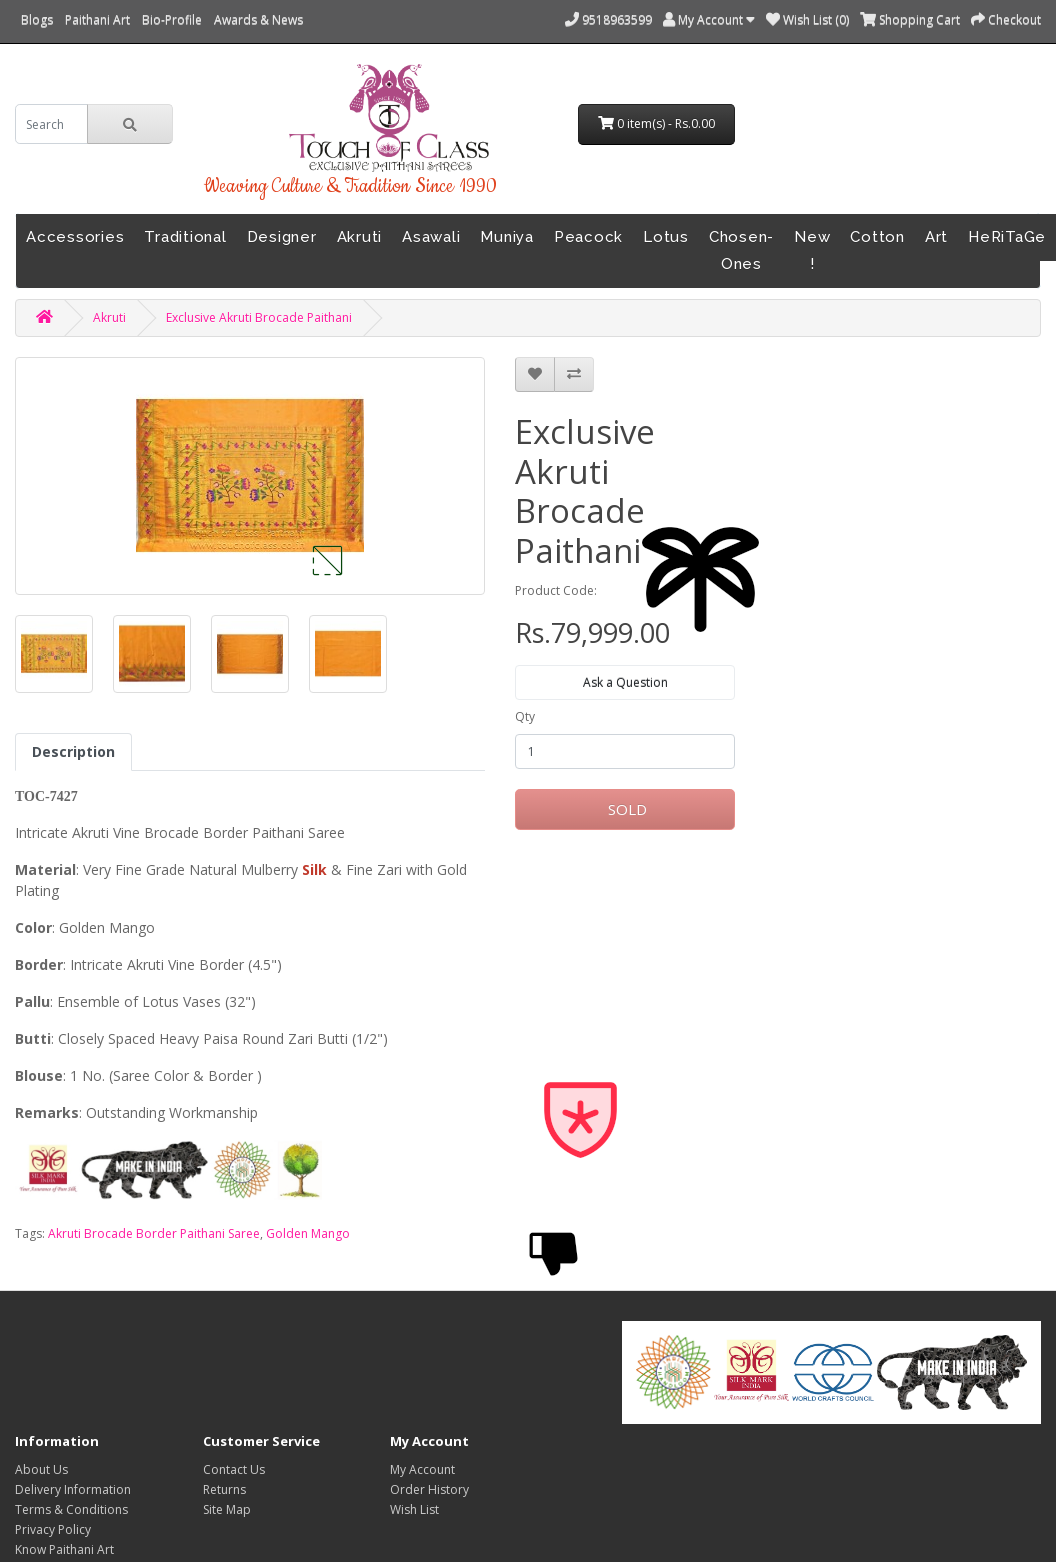 Image resolution: width=1056 pixels, height=1562 pixels. What do you see at coordinates (700, 577) in the screenshot?
I see `indicates a tropical or vacation-related category` at bounding box center [700, 577].